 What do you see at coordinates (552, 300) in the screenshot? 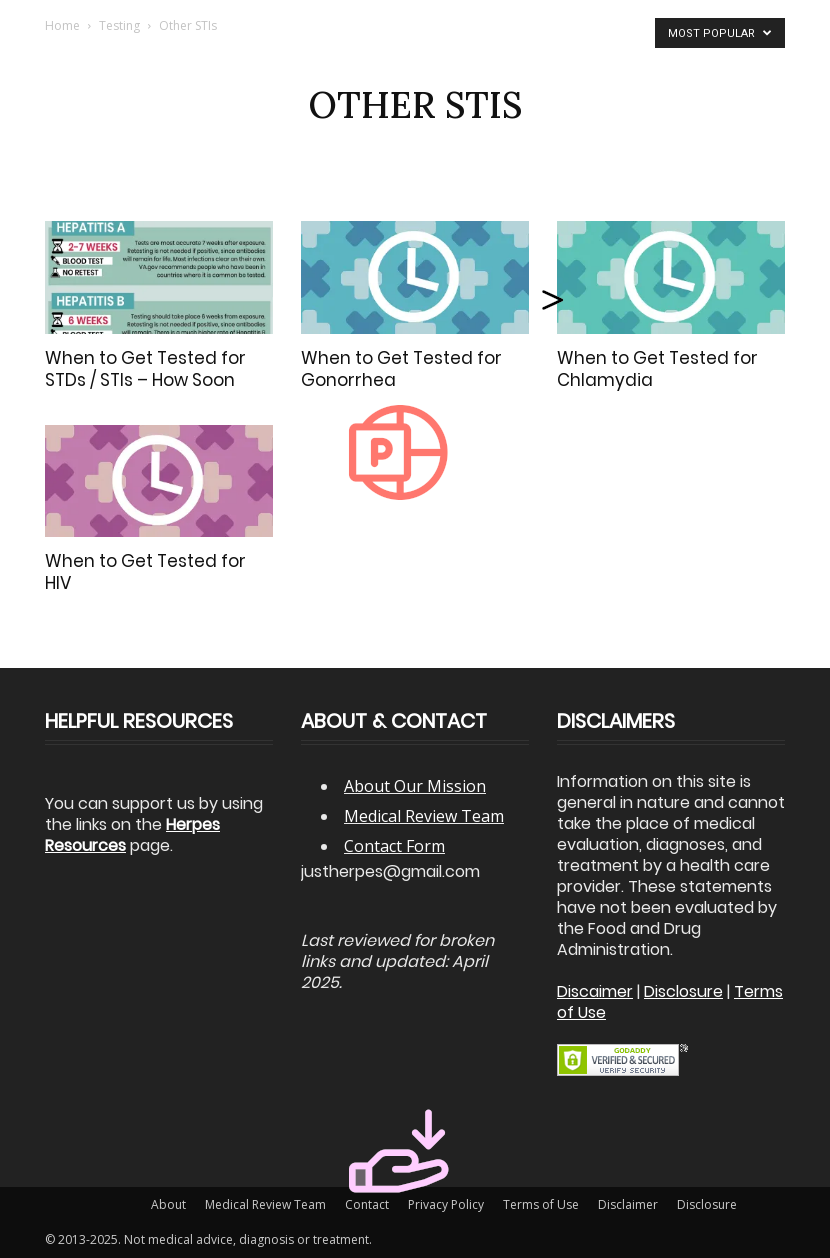
I see `navigate to the next item or page` at bounding box center [552, 300].